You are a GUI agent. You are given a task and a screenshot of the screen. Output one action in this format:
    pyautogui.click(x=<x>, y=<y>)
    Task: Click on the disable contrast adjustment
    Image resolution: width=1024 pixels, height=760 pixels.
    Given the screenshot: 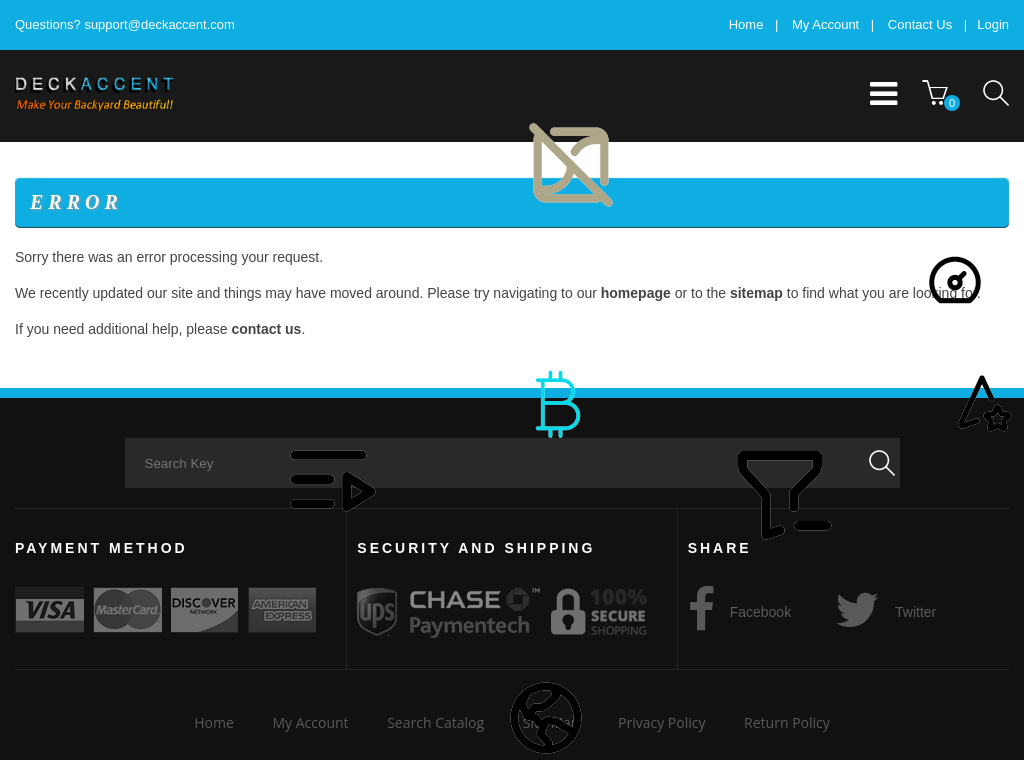 What is the action you would take?
    pyautogui.click(x=571, y=165)
    